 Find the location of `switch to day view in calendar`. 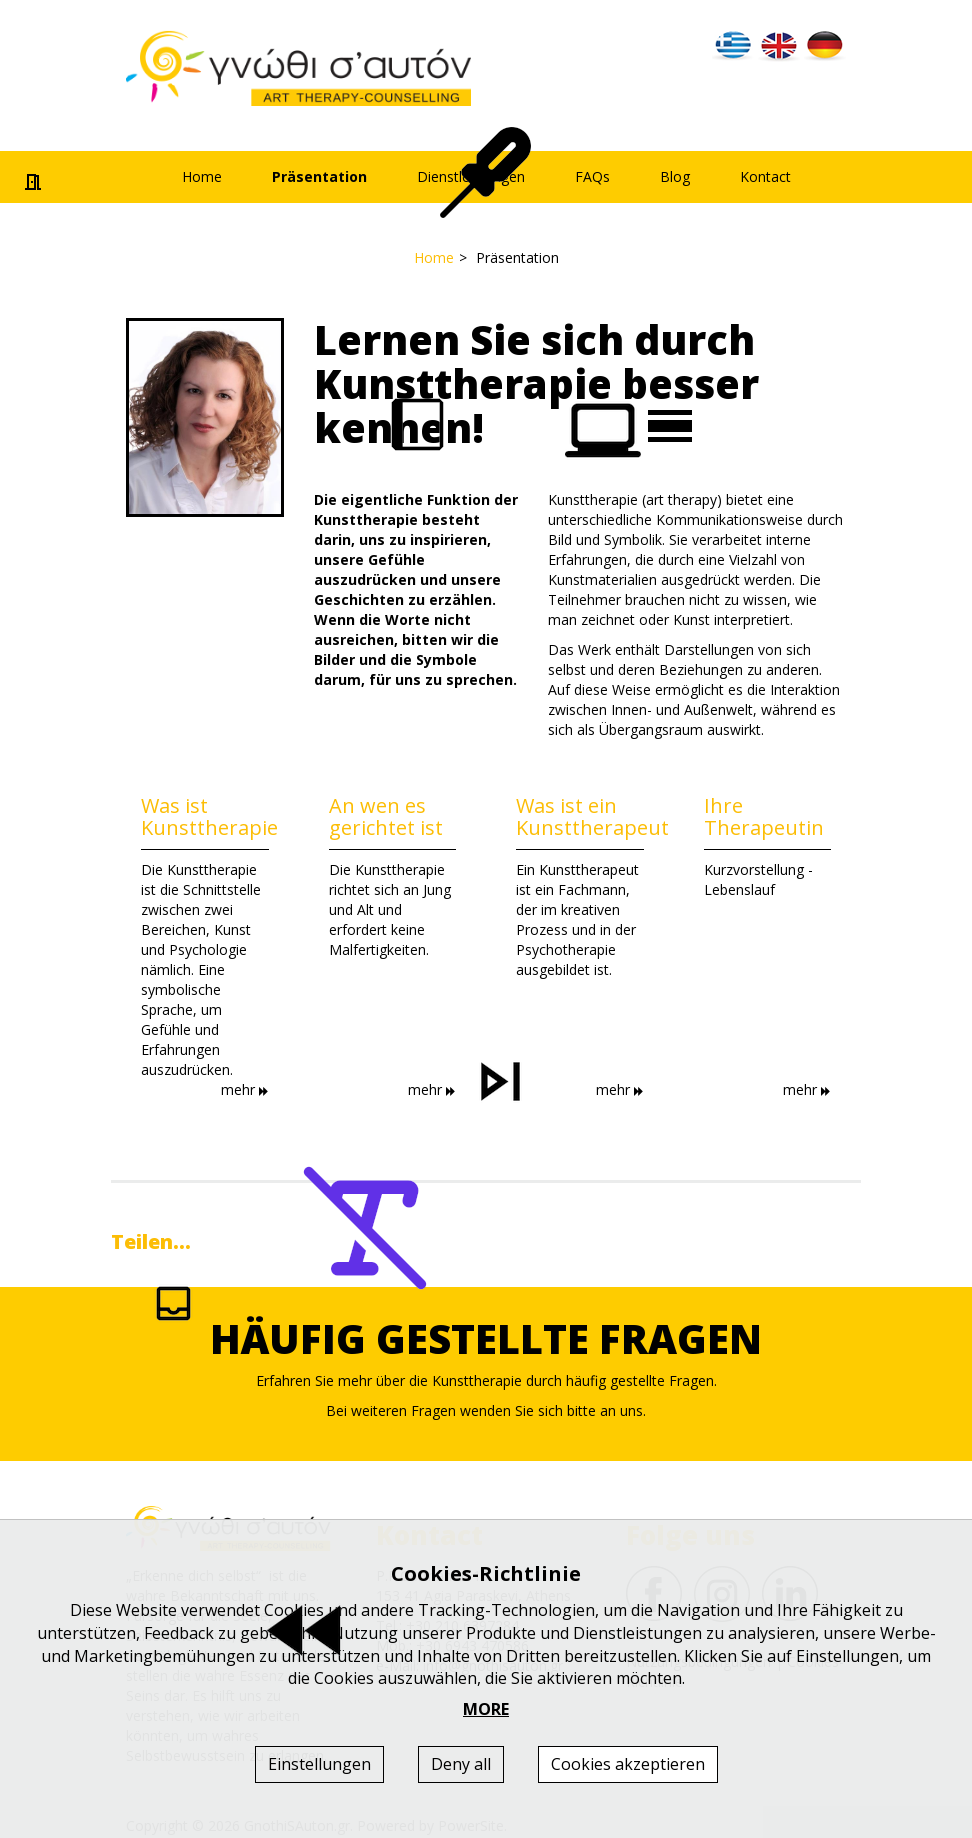

switch to day view in calendar is located at coordinates (670, 425).